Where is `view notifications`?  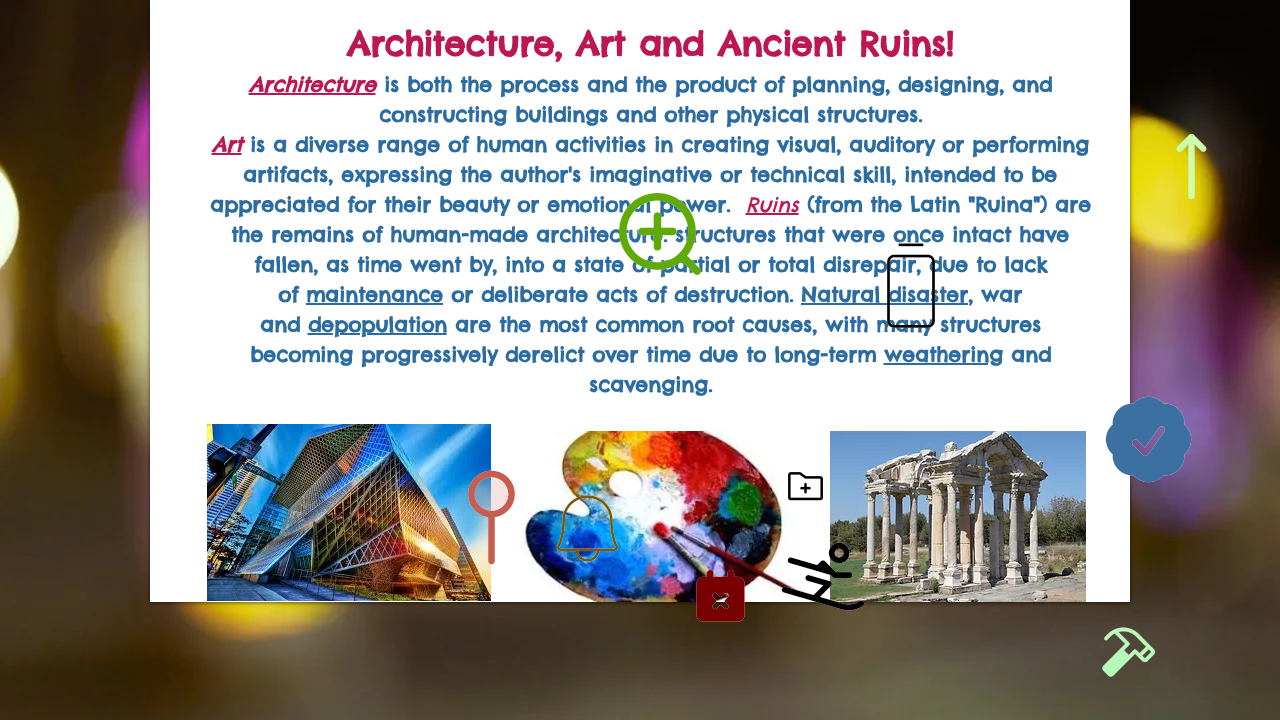
view notifications is located at coordinates (587, 528).